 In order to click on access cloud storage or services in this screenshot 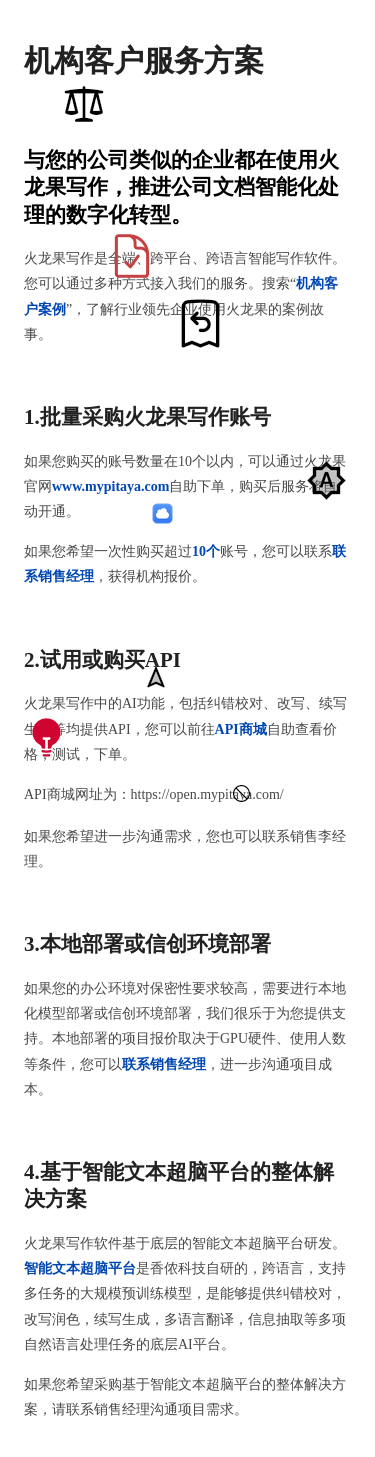, I will do `click(162, 513)`.